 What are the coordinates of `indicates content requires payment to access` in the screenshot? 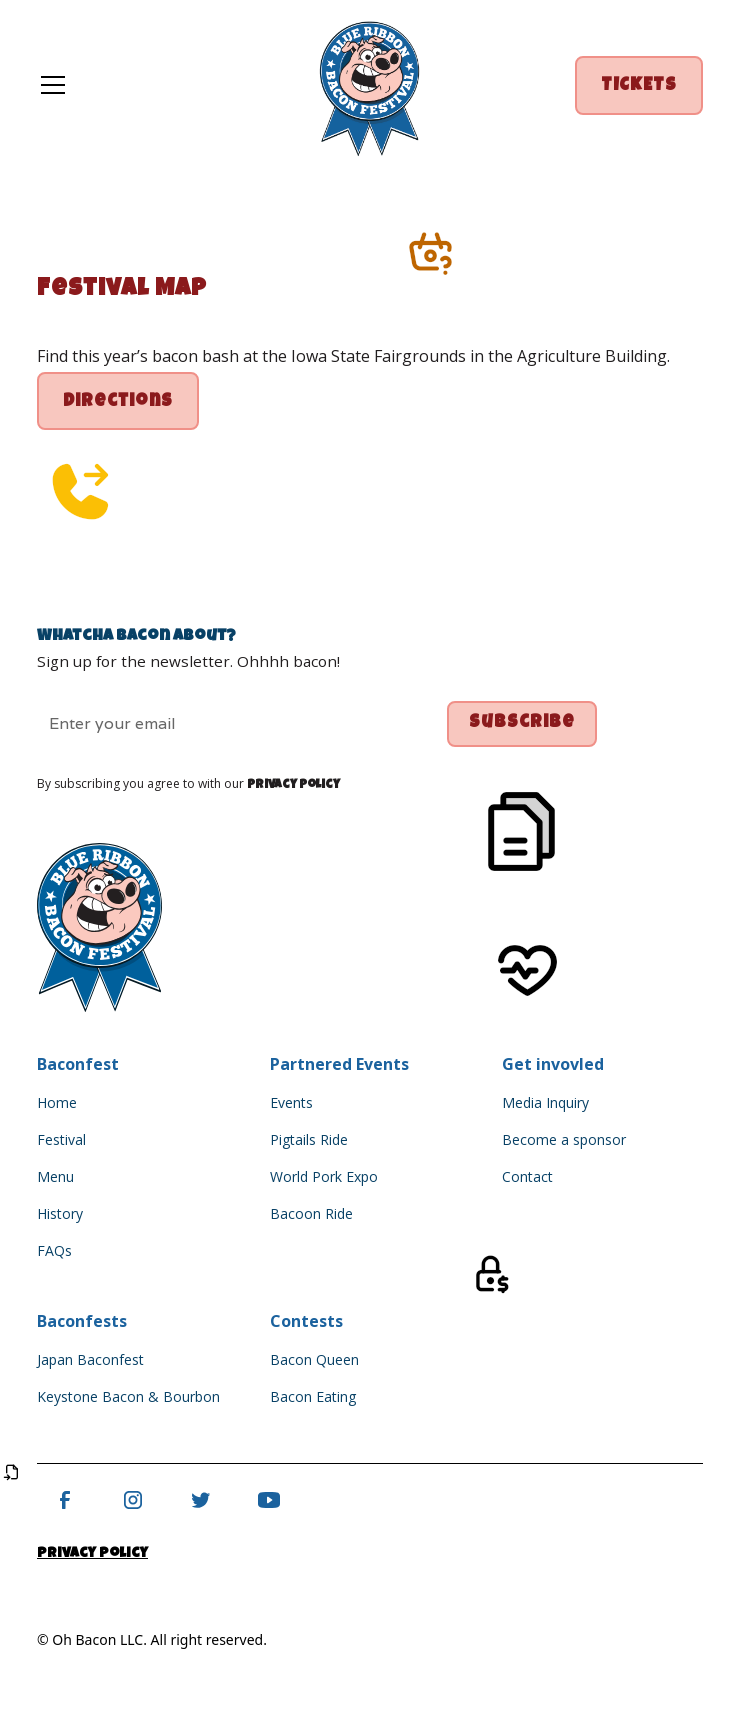 It's located at (490, 1273).